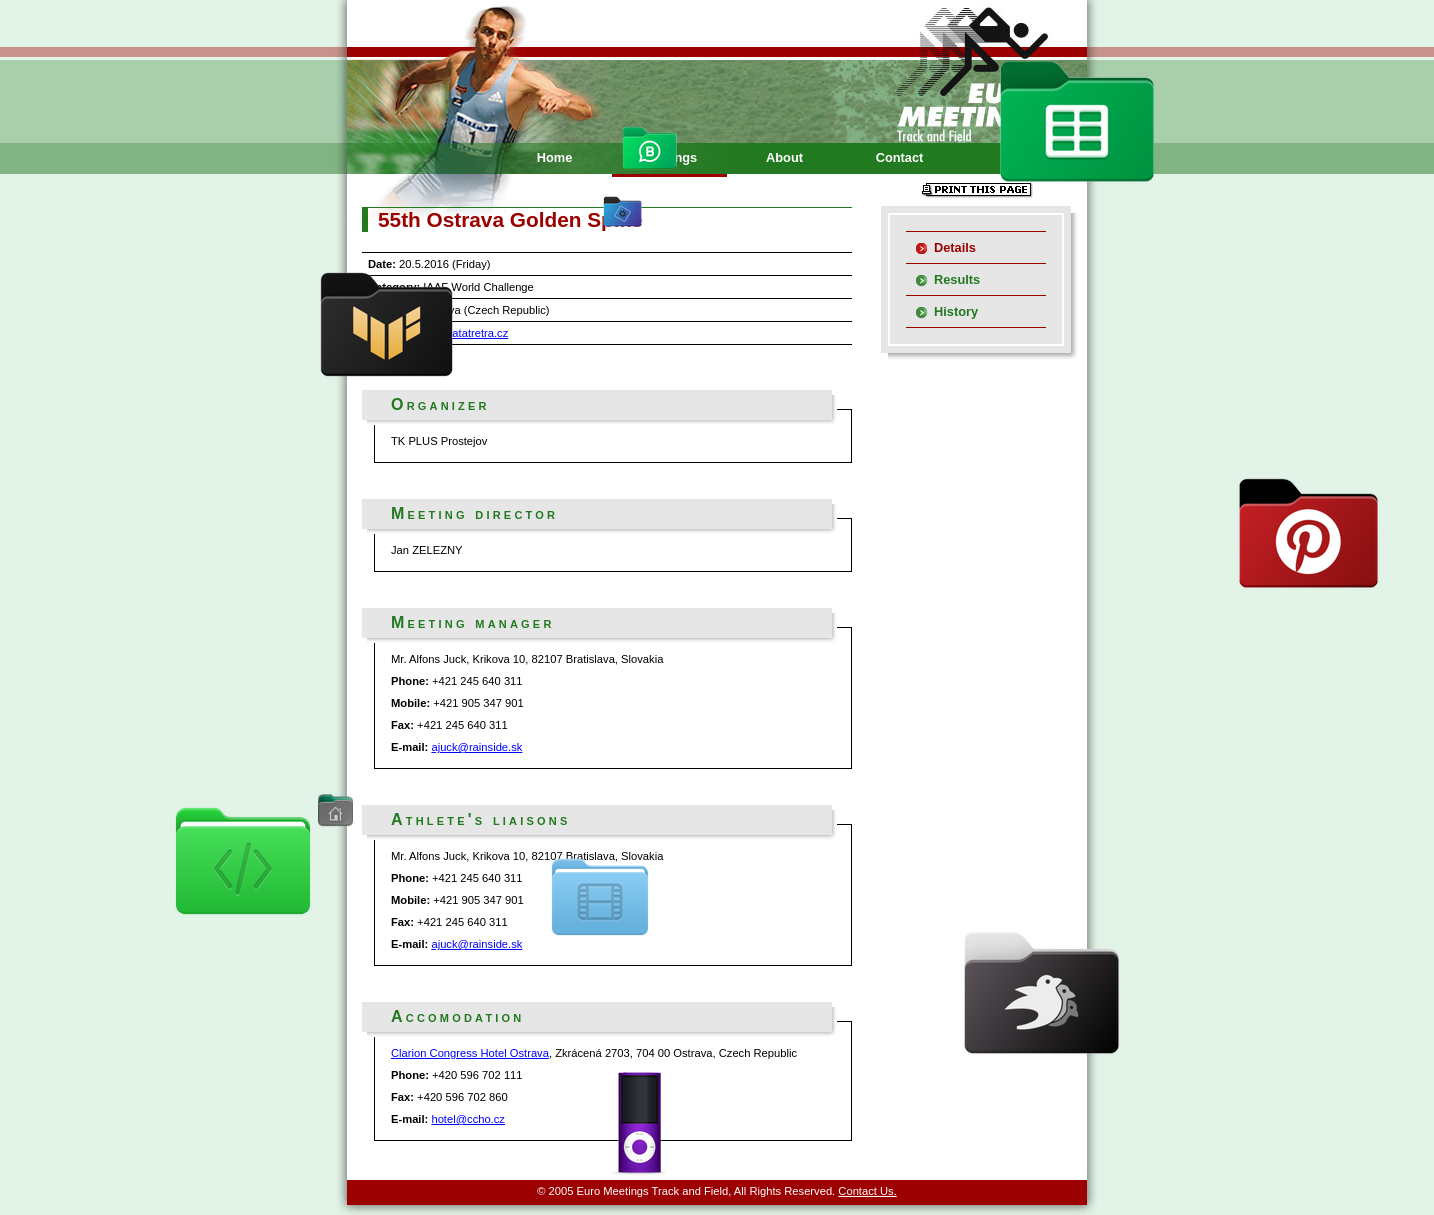 The width and height of the screenshot is (1434, 1215). What do you see at coordinates (639, 1124) in the screenshot?
I see `iPod nano device in purple` at bounding box center [639, 1124].